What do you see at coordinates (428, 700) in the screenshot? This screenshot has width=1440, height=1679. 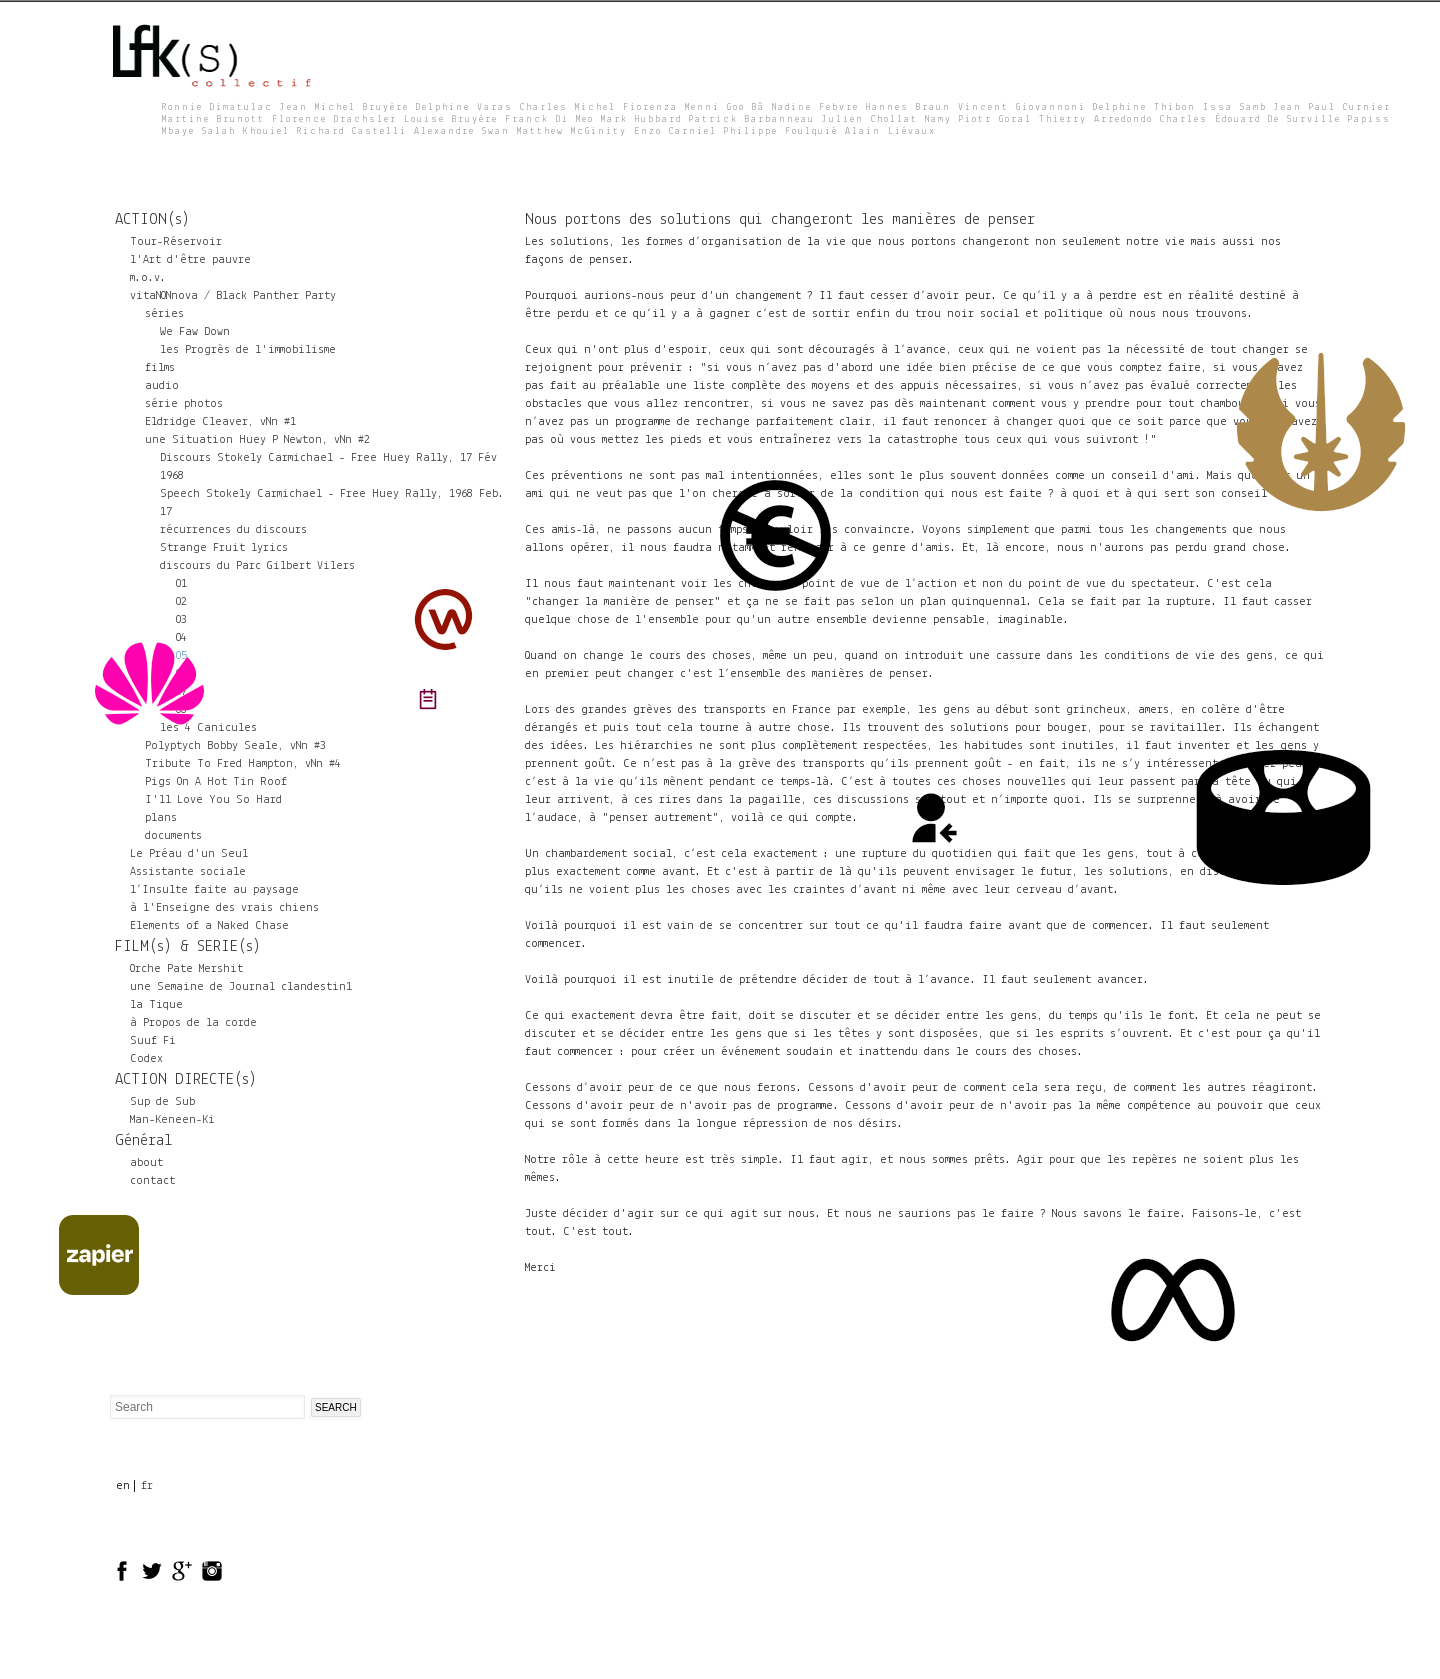 I see `view your to-do list` at bounding box center [428, 700].